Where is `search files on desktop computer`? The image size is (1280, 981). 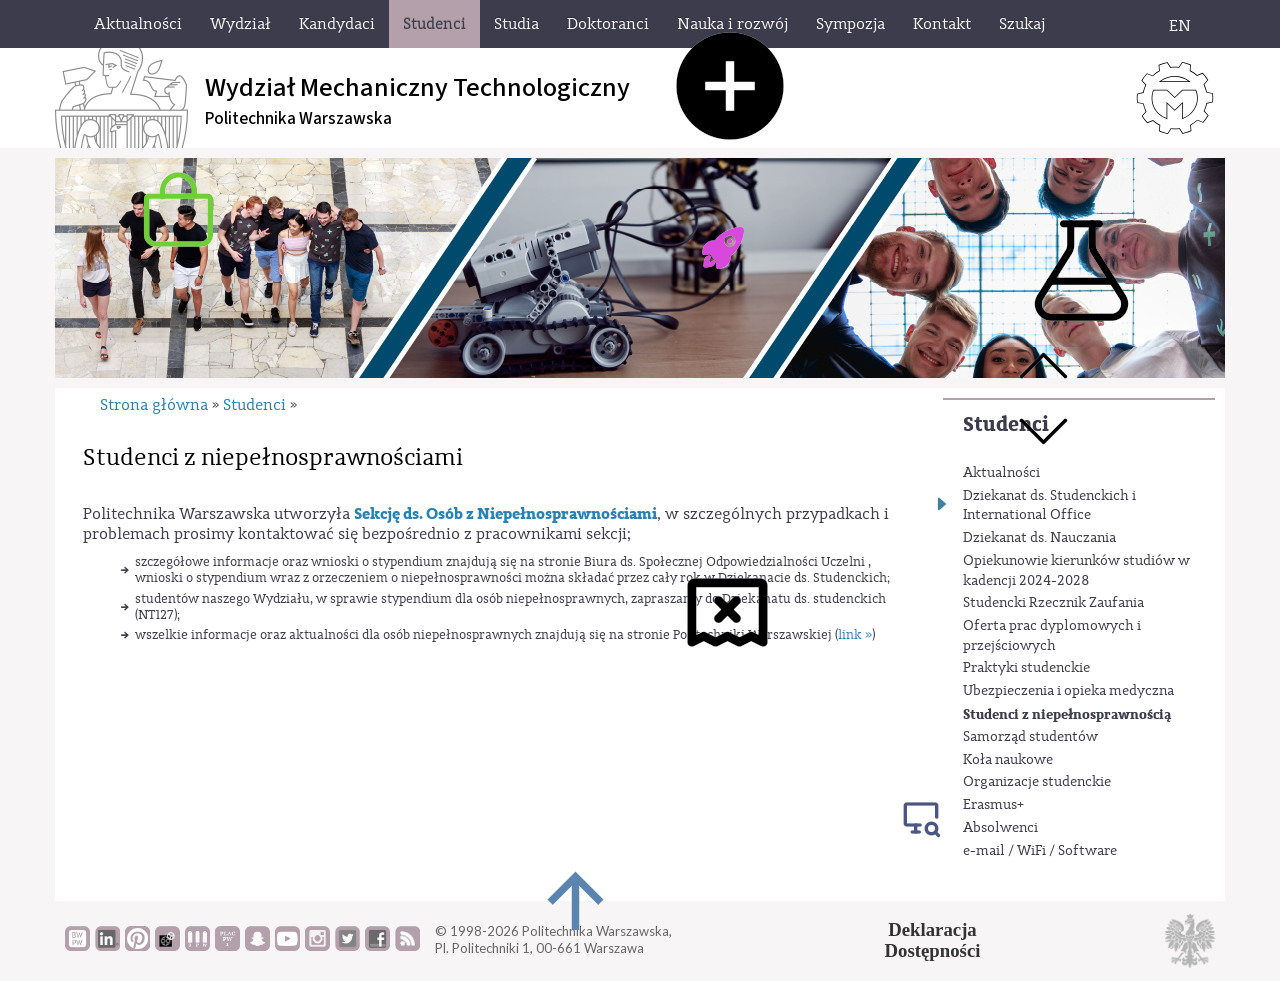 search files on desktop computer is located at coordinates (921, 818).